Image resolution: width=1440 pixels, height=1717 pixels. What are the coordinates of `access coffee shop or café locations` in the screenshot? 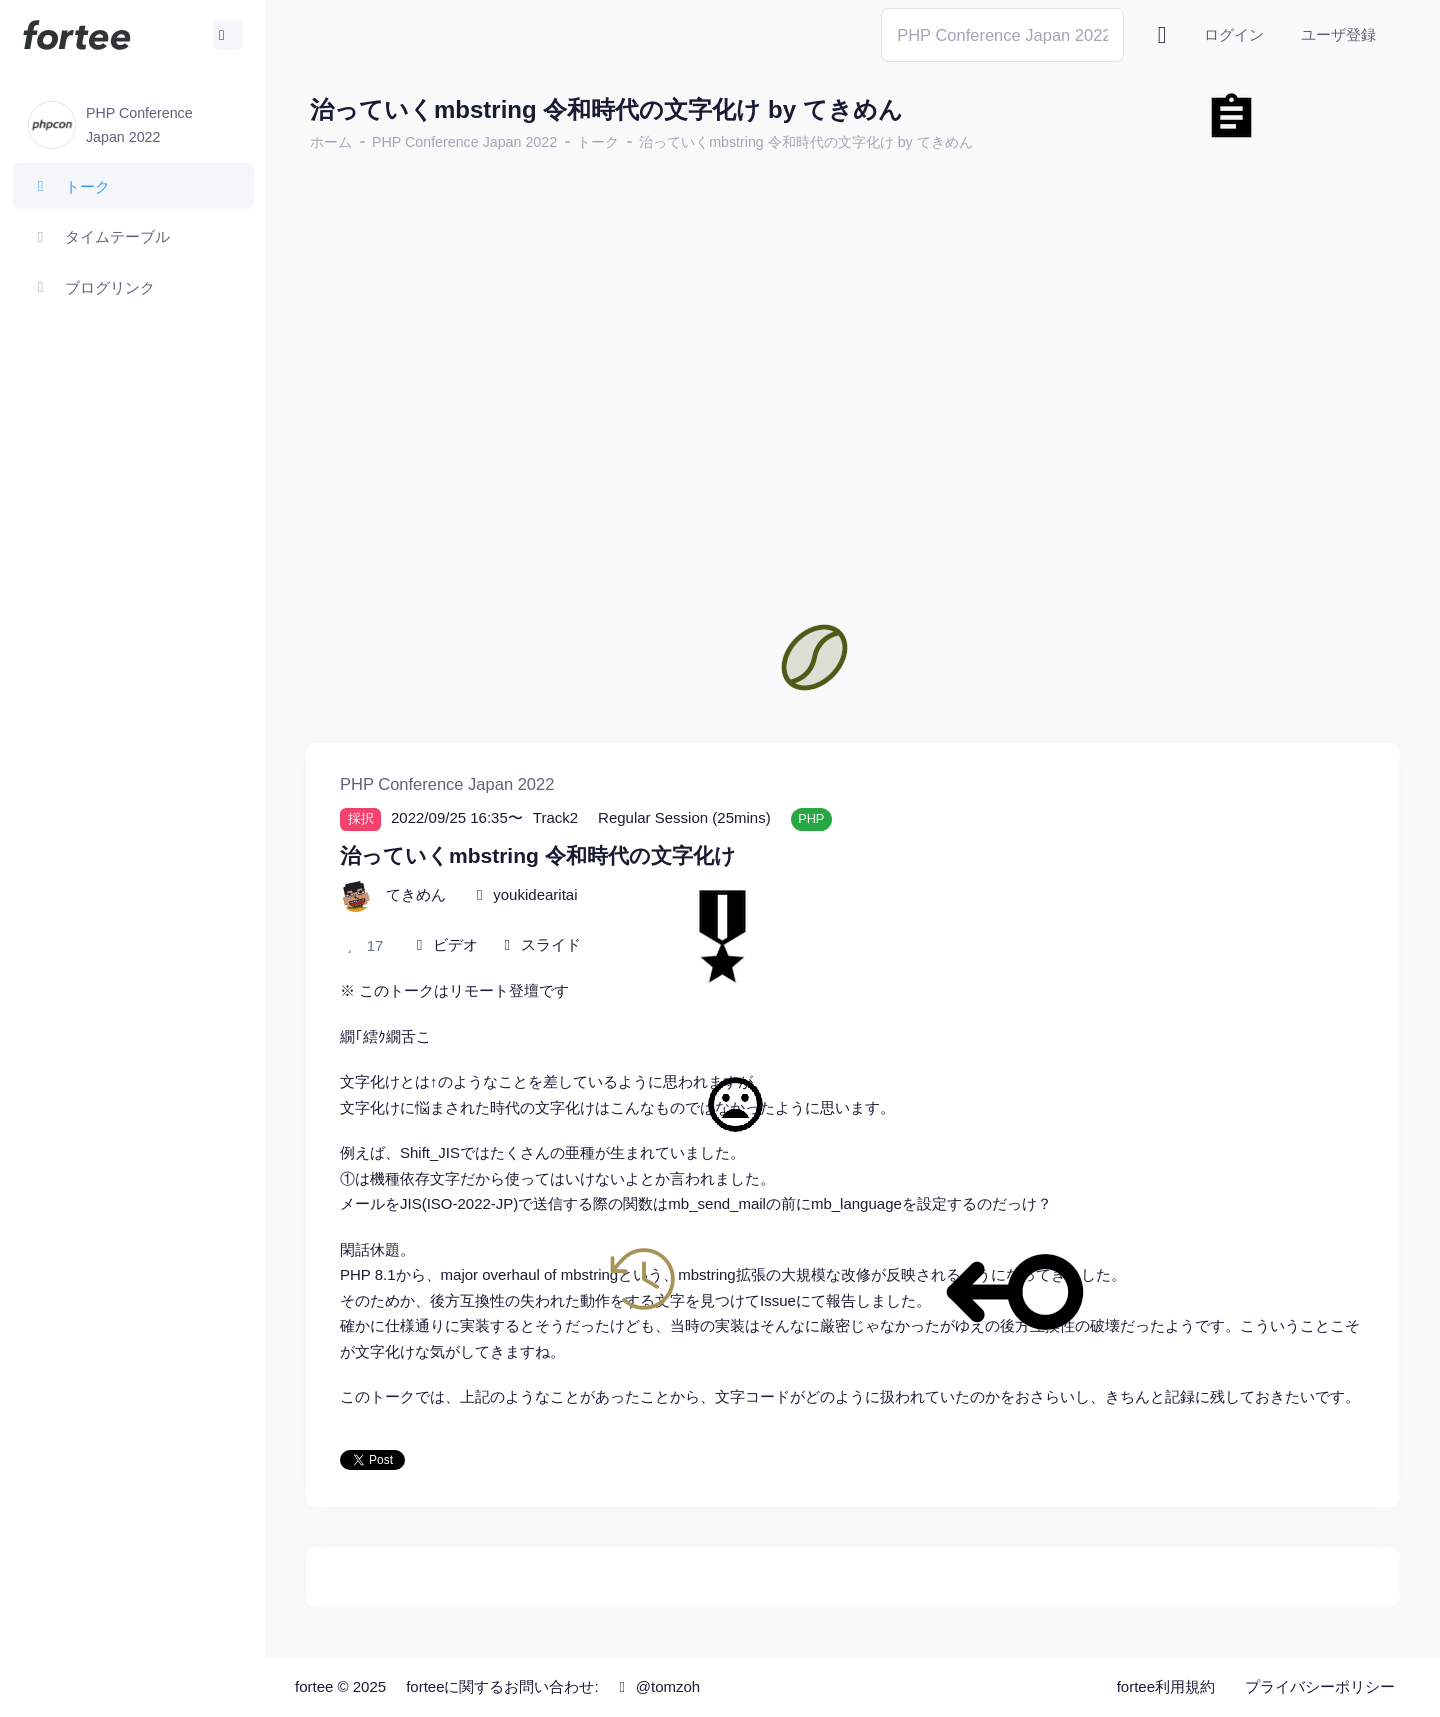 It's located at (814, 657).